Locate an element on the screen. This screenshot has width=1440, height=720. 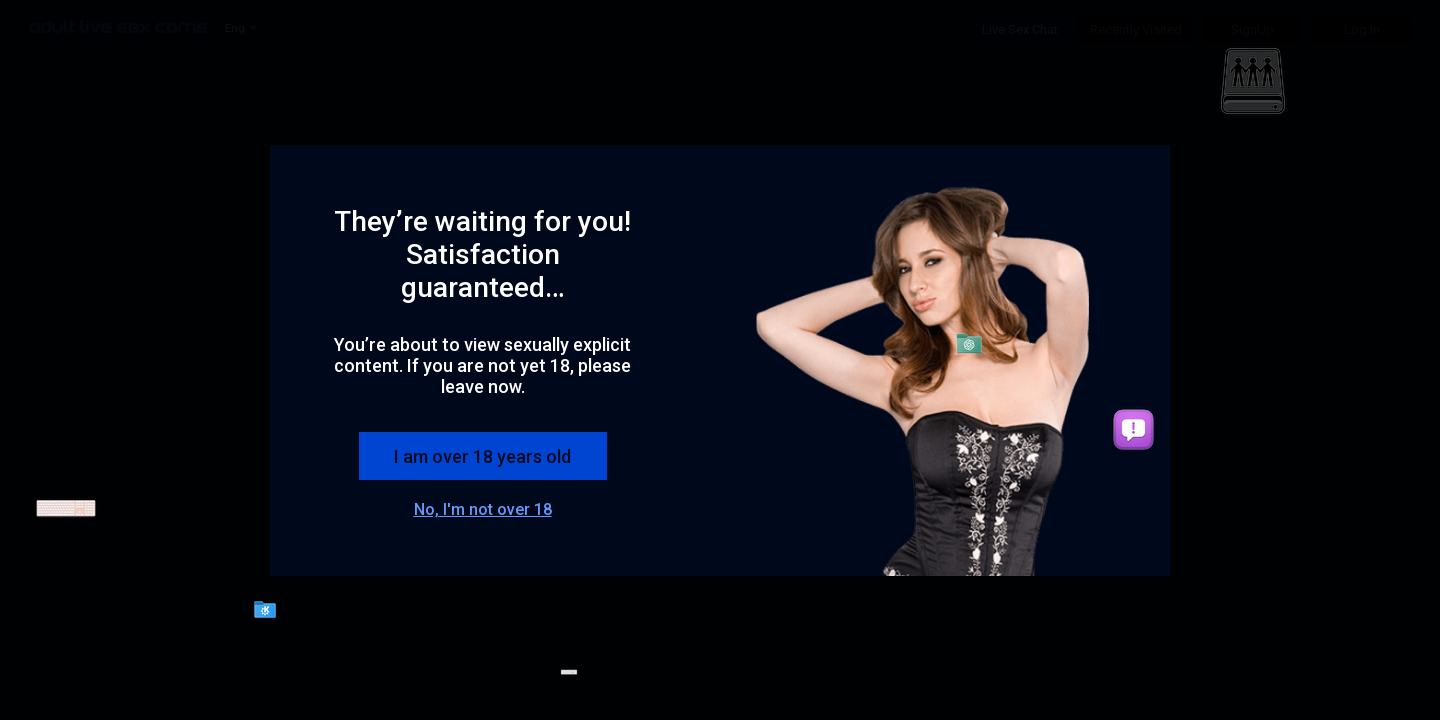
submit feedback about file syncing issues is located at coordinates (1133, 429).